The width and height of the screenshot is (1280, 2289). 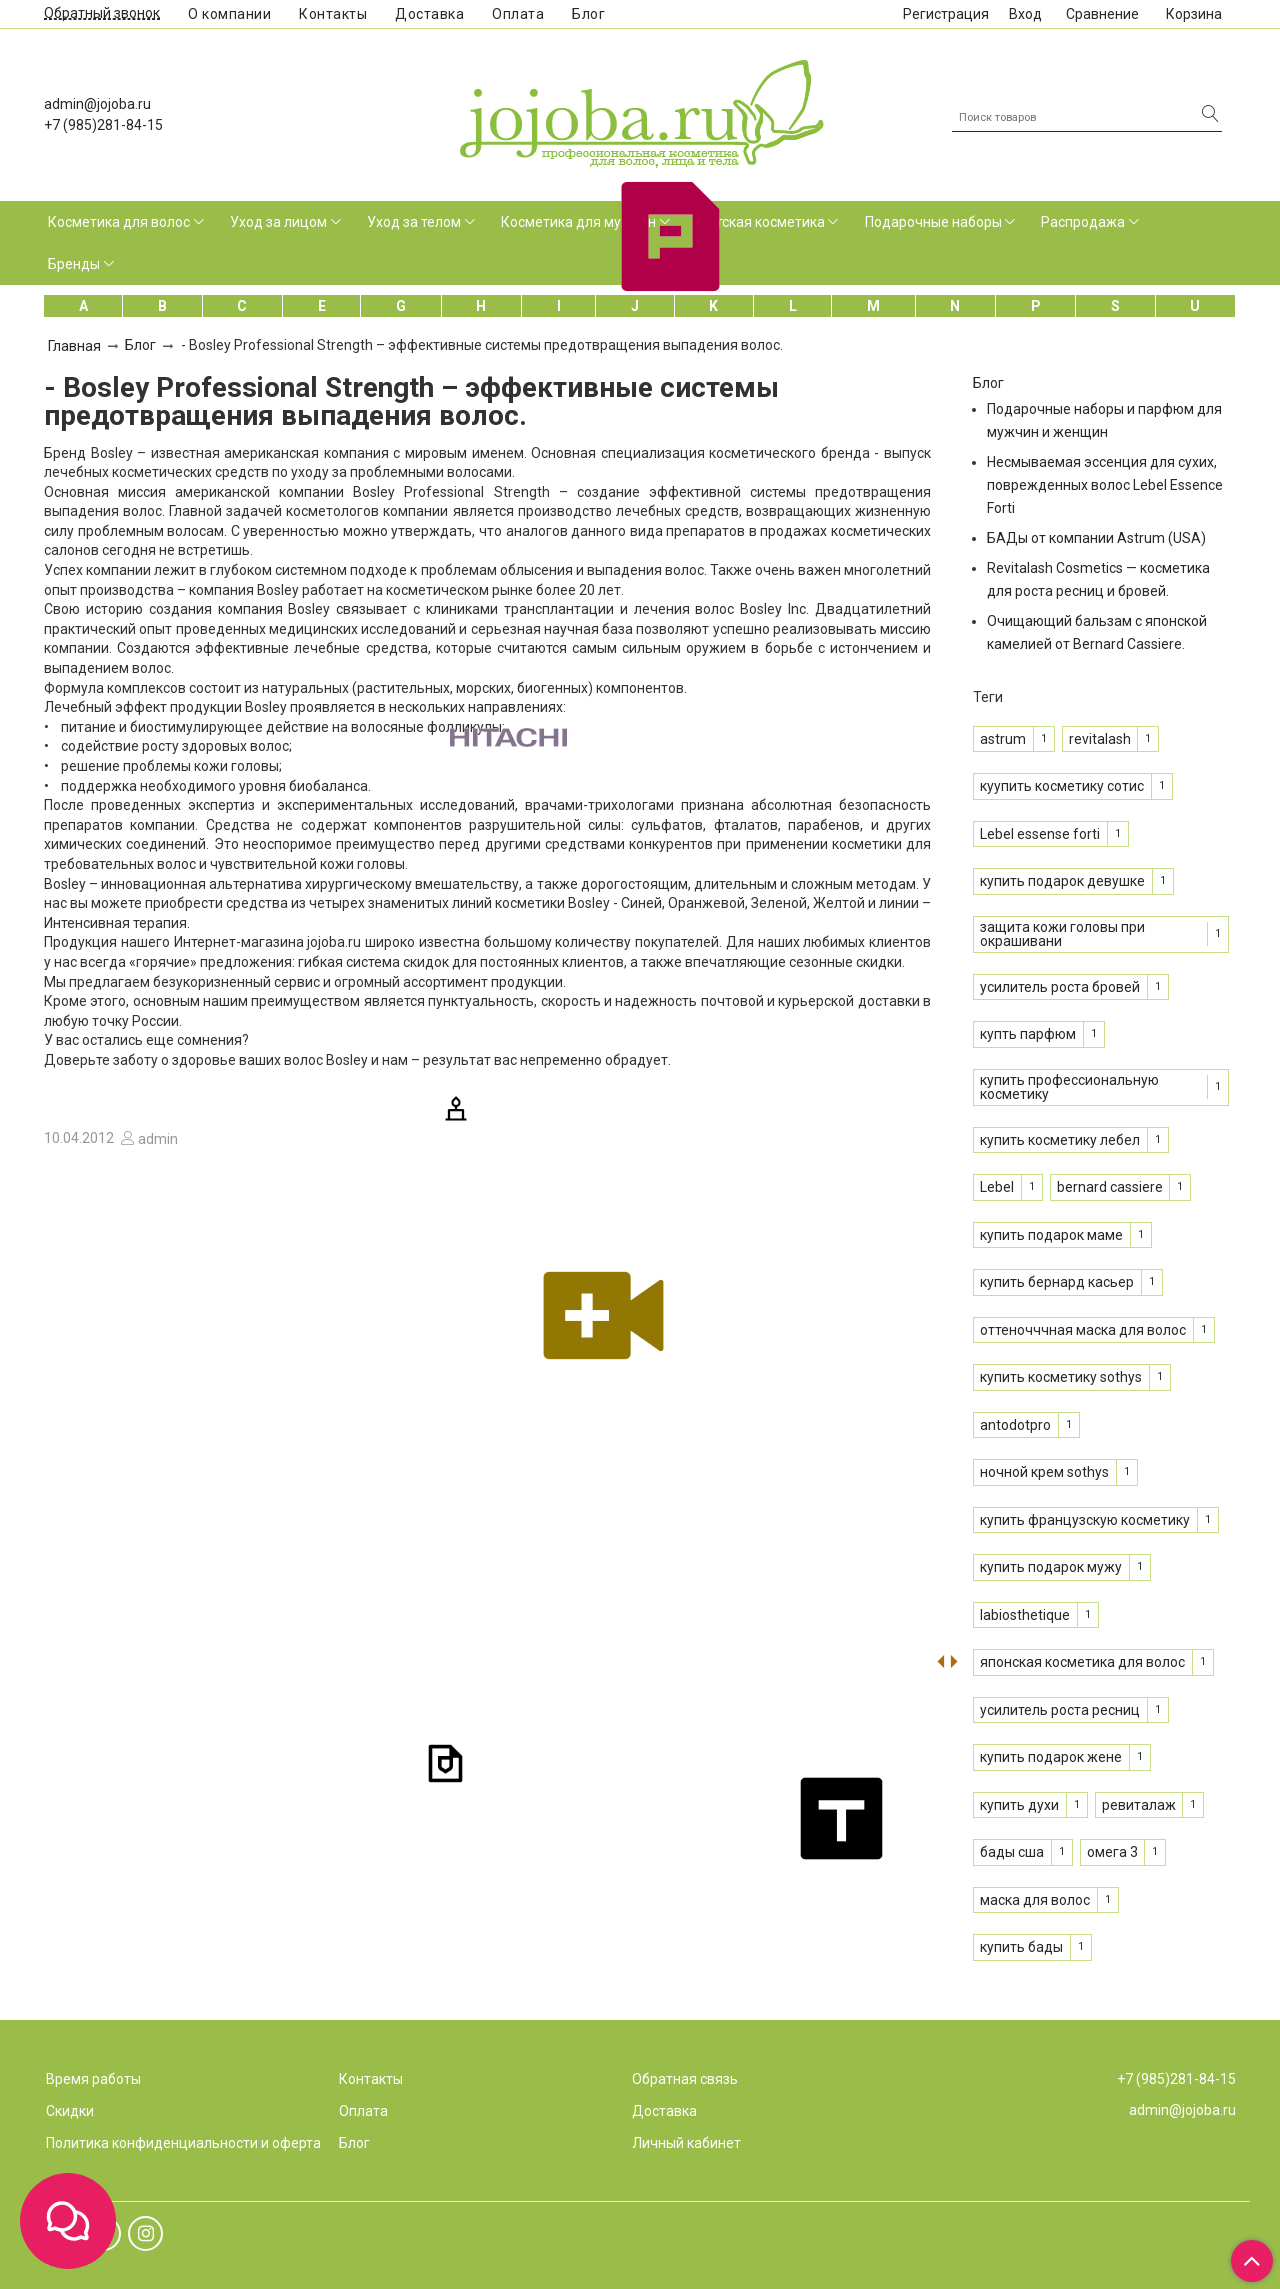 I want to click on access candle or ambient lighting settings, so click(x=456, y=1109).